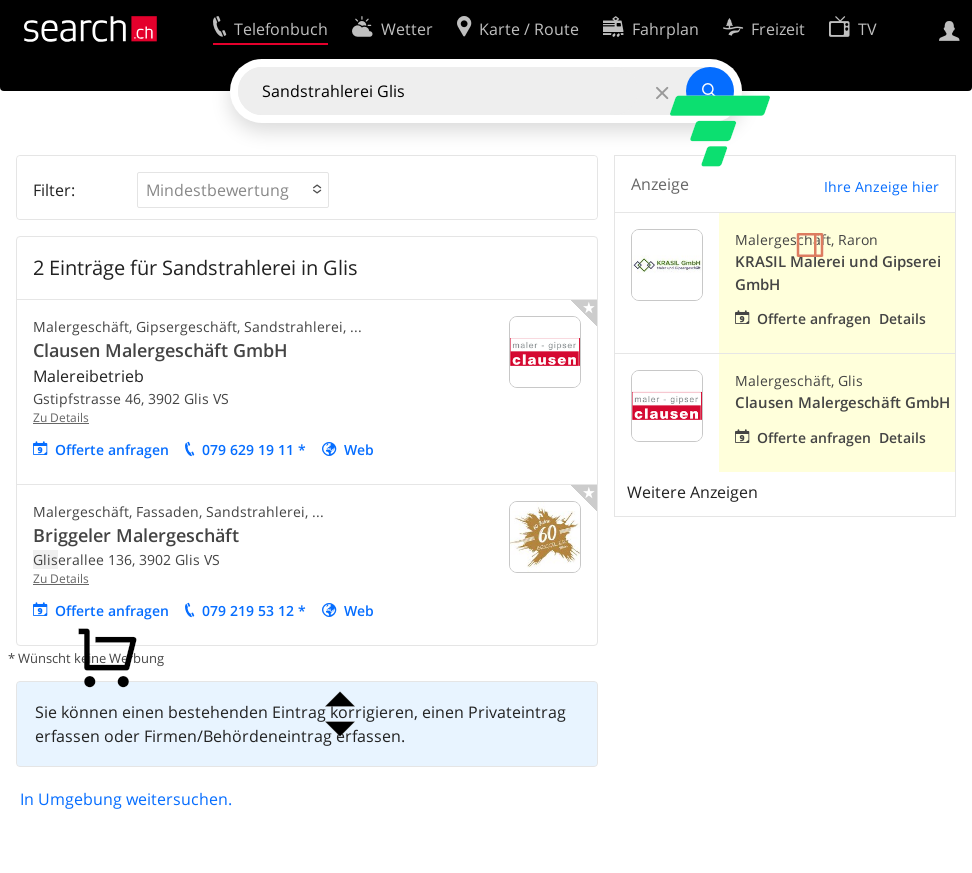 This screenshot has width=972, height=873. What do you see at coordinates (720, 131) in the screenshot?
I see `taipy brand logo` at bounding box center [720, 131].